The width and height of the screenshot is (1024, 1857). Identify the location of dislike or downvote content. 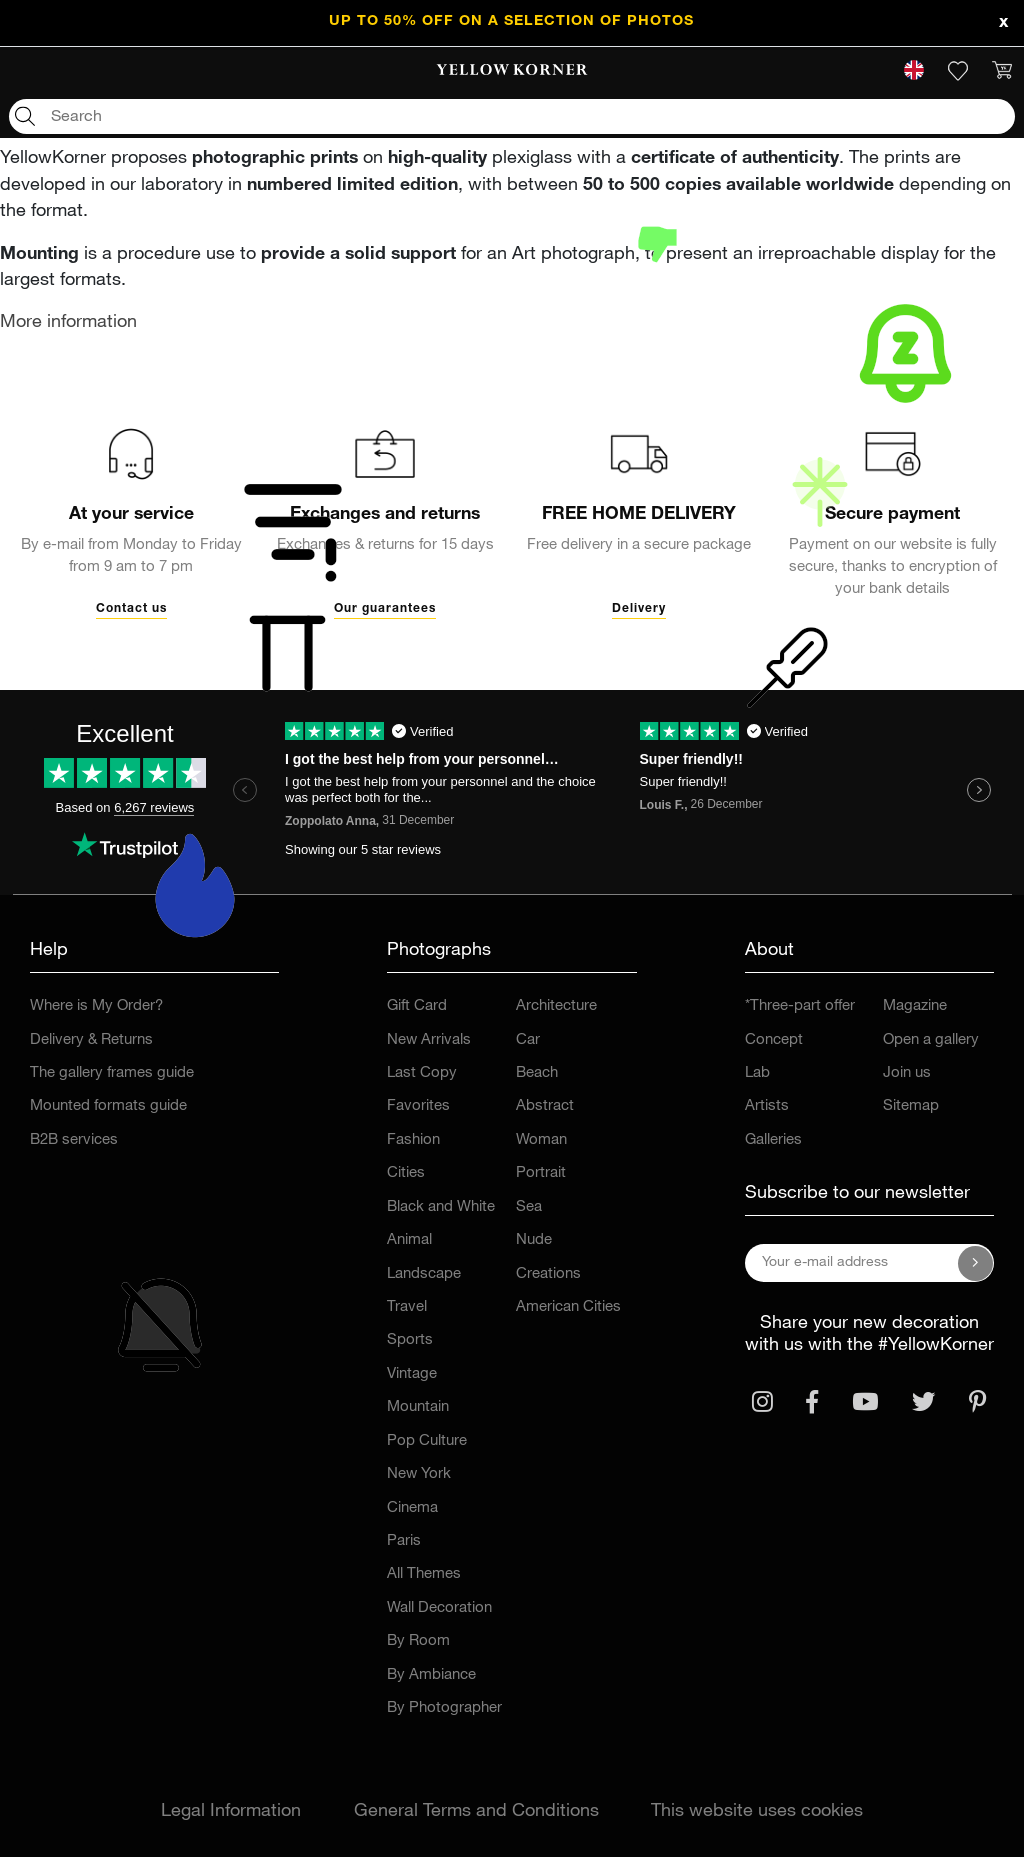
(657, 244).